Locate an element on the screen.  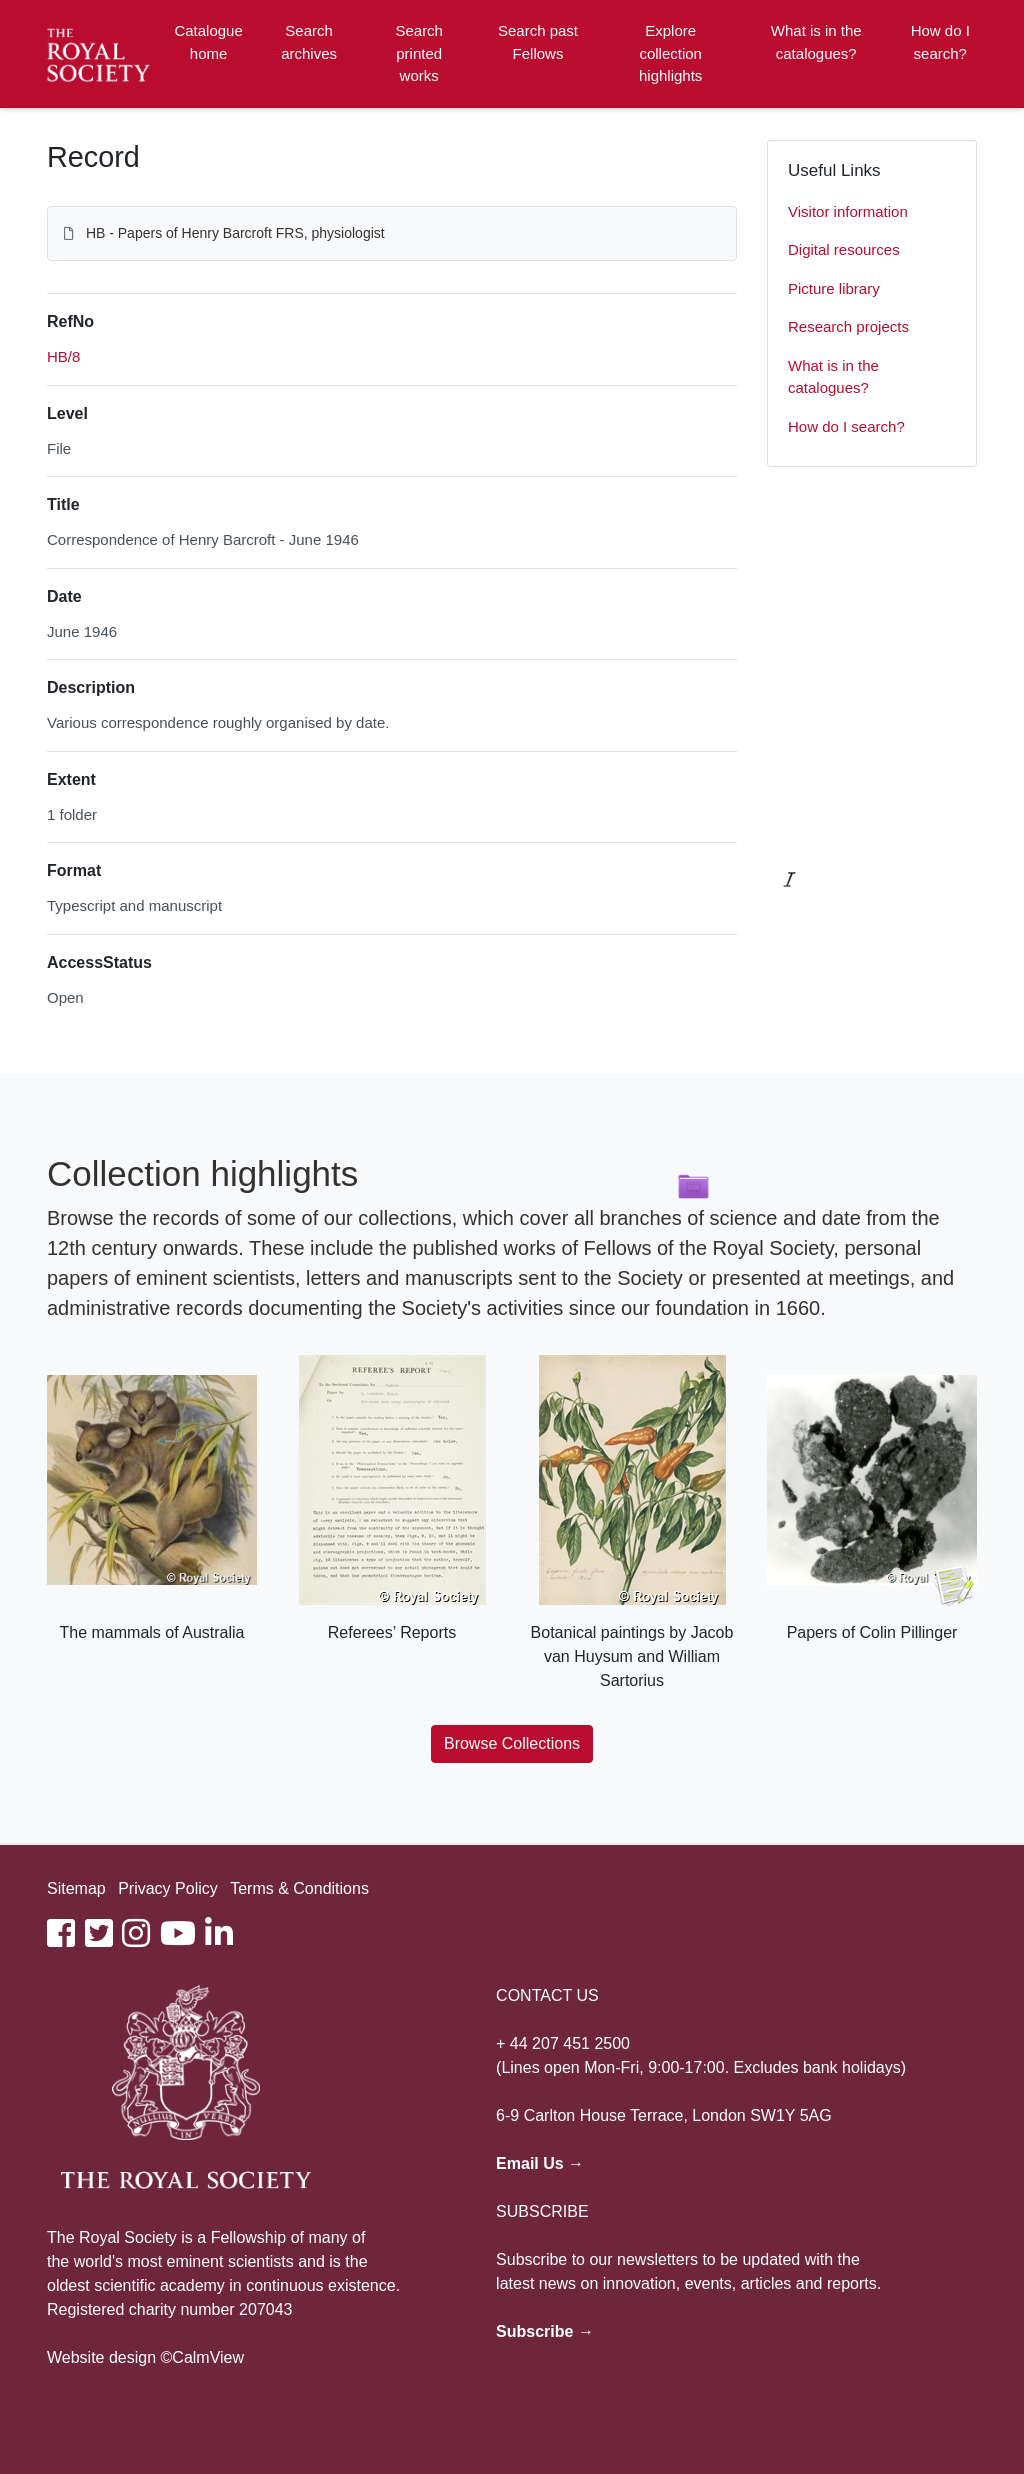
open desktop folder is located at coordinates (693, 1186).